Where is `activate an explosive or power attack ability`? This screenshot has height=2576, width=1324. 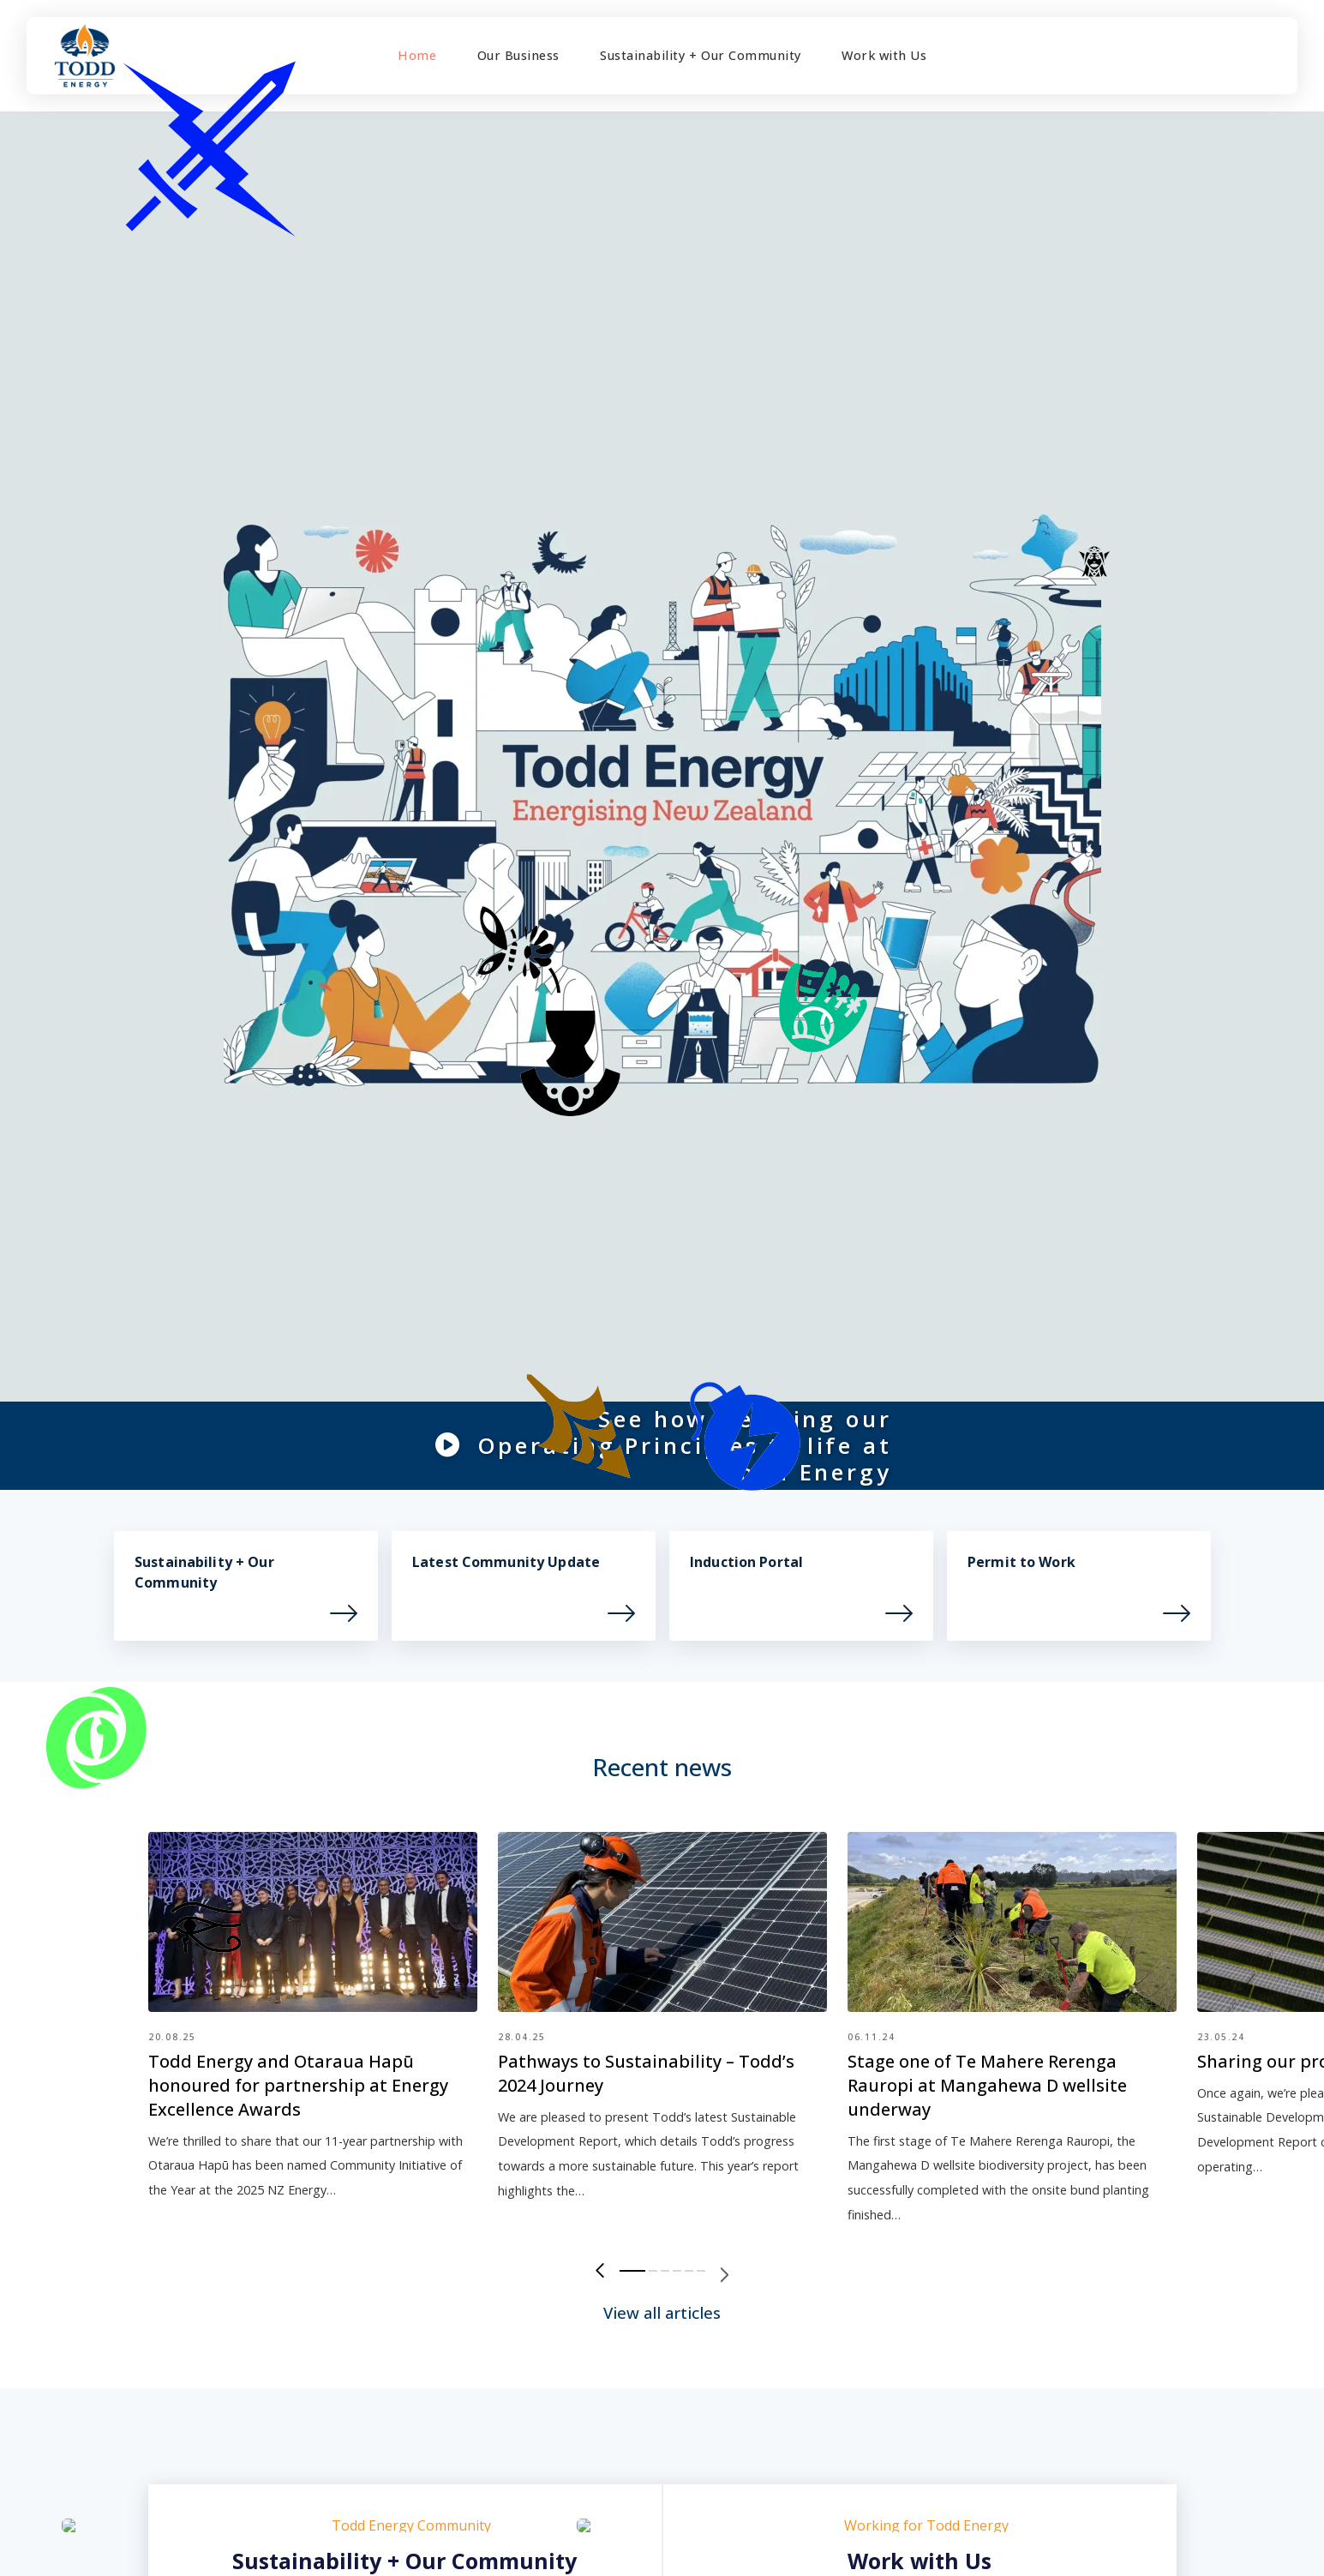
activate an explosive or power attack ability is located at coordinates (745, 1436).